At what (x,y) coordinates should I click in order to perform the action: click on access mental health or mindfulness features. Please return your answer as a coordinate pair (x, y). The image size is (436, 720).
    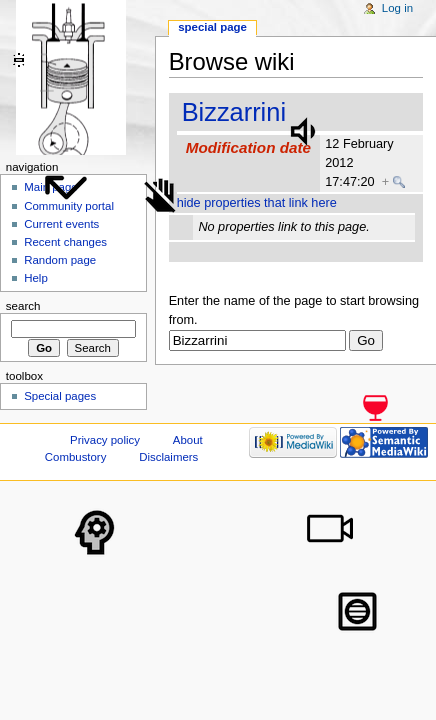
    Looking at the image, I should click on (94, 532).